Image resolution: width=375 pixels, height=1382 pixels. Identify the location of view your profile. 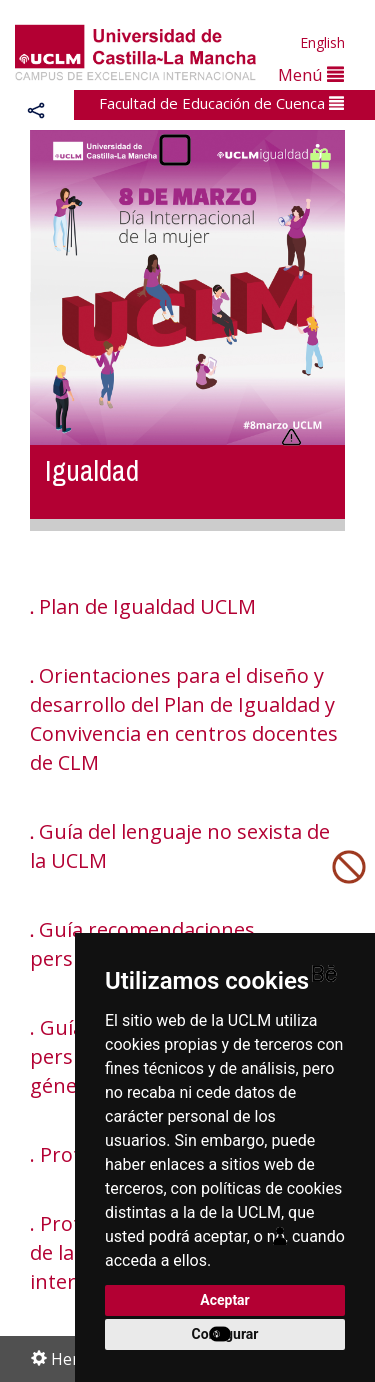
(280, 1236).